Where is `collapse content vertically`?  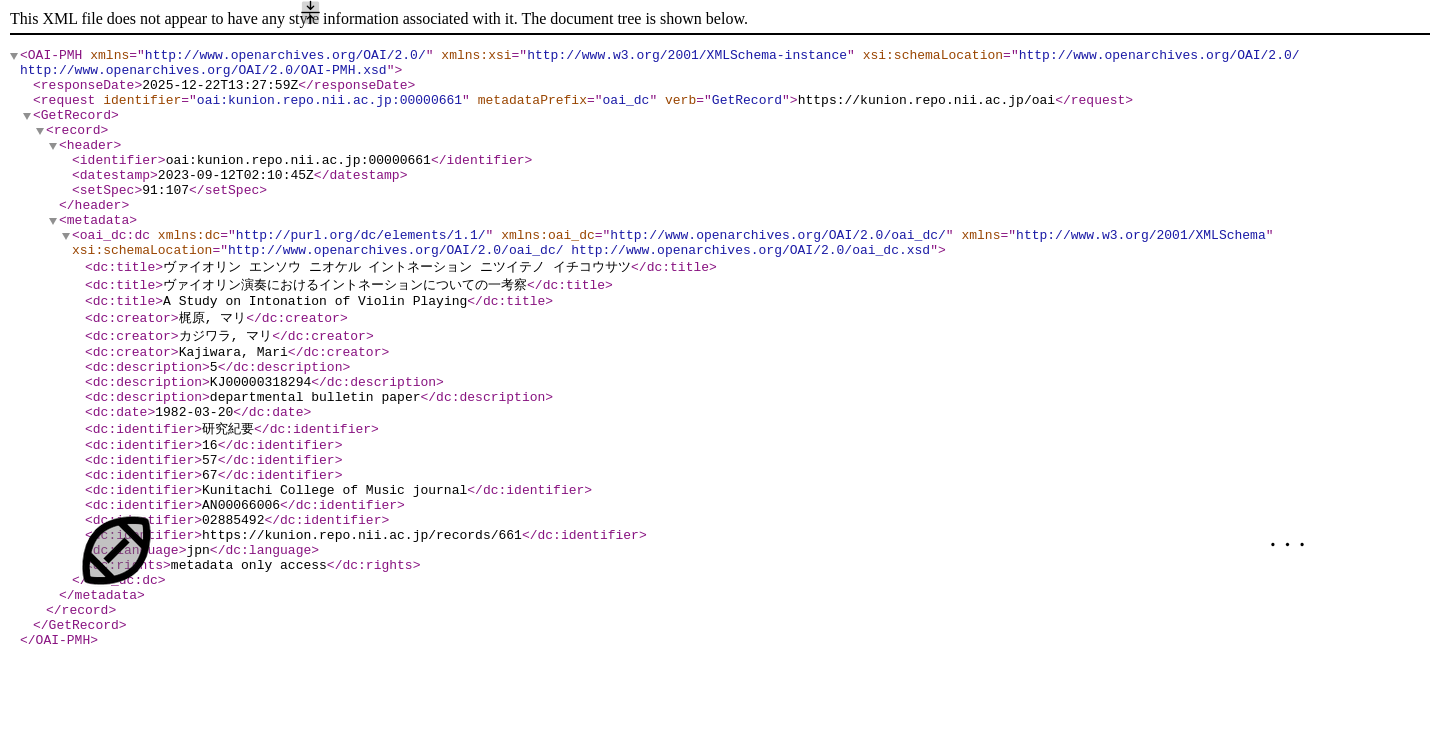
collapse content vertically is located at coordinates (310, 12).